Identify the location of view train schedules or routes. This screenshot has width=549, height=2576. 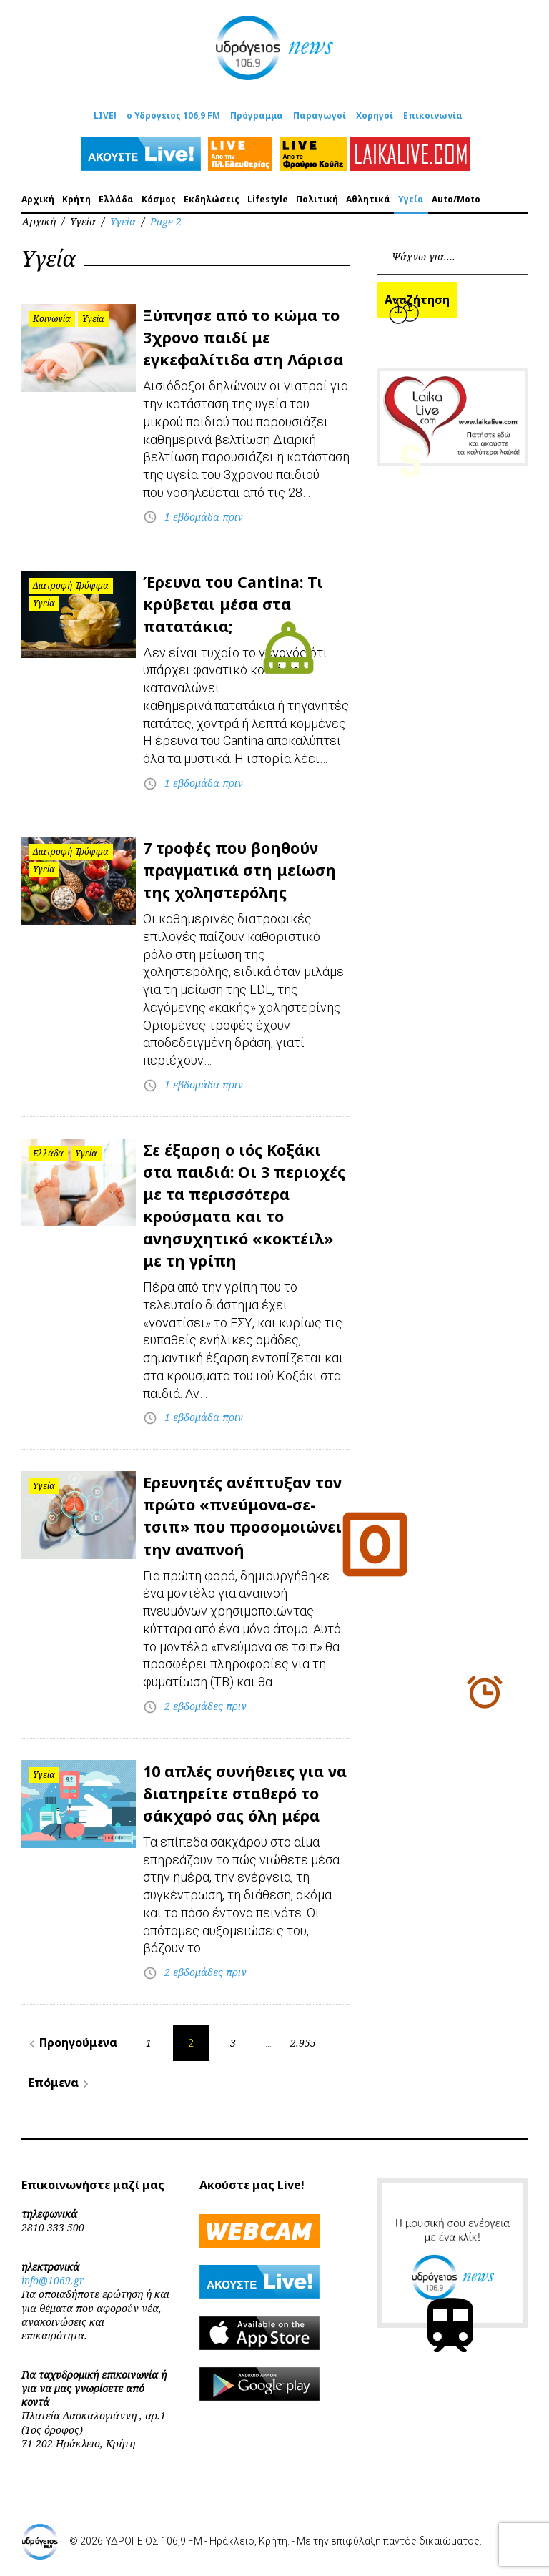
(450, 2326).